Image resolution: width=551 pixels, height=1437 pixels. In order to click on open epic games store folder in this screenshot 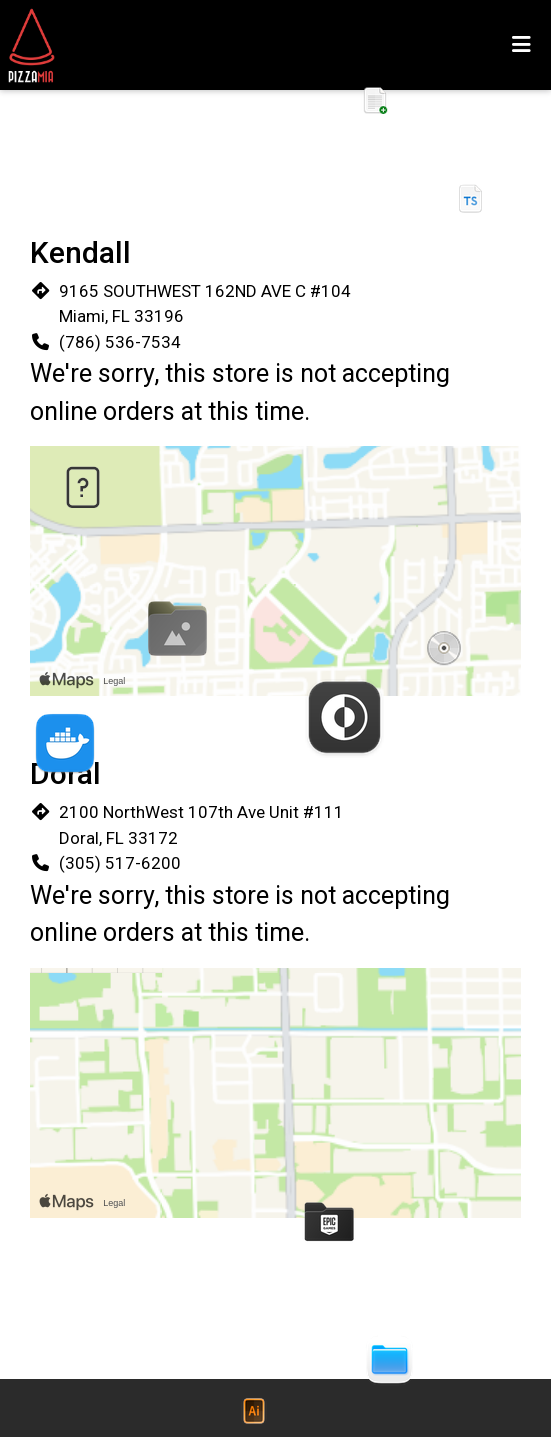, I will do `click(329, 1223)`.